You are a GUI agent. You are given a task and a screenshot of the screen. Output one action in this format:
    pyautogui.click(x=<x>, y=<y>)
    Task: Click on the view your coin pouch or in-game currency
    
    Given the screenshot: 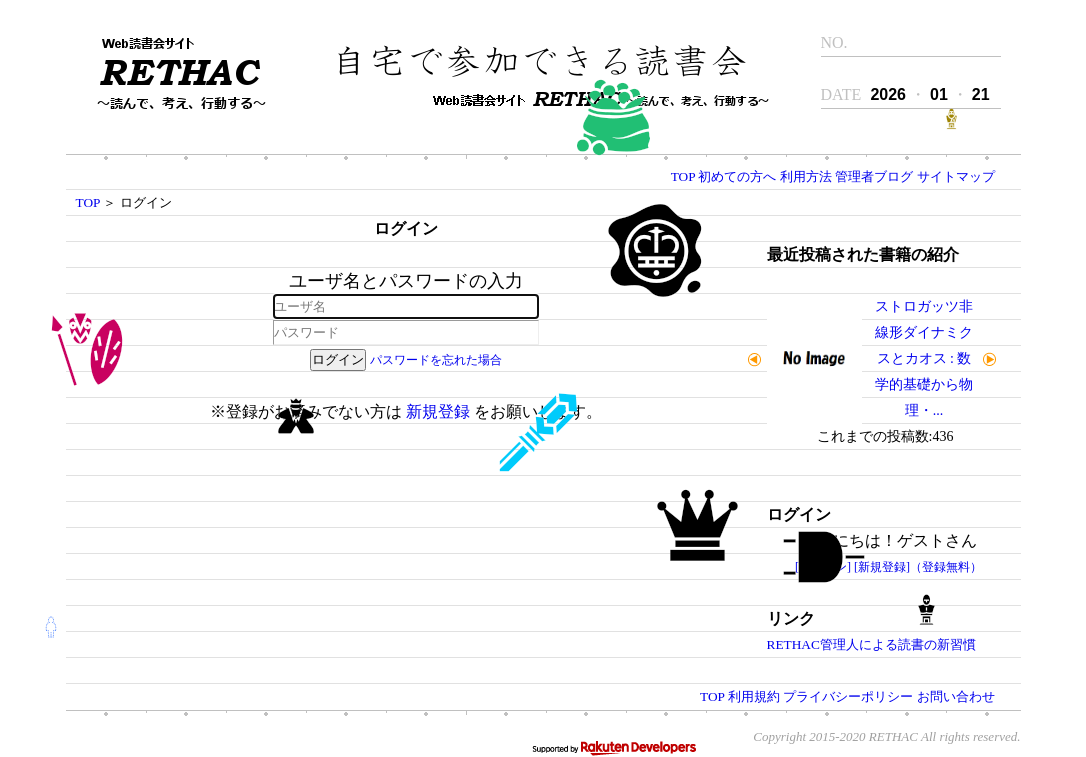 What is the action you would take?
    pyautogui.click(x=613, y=117)
    